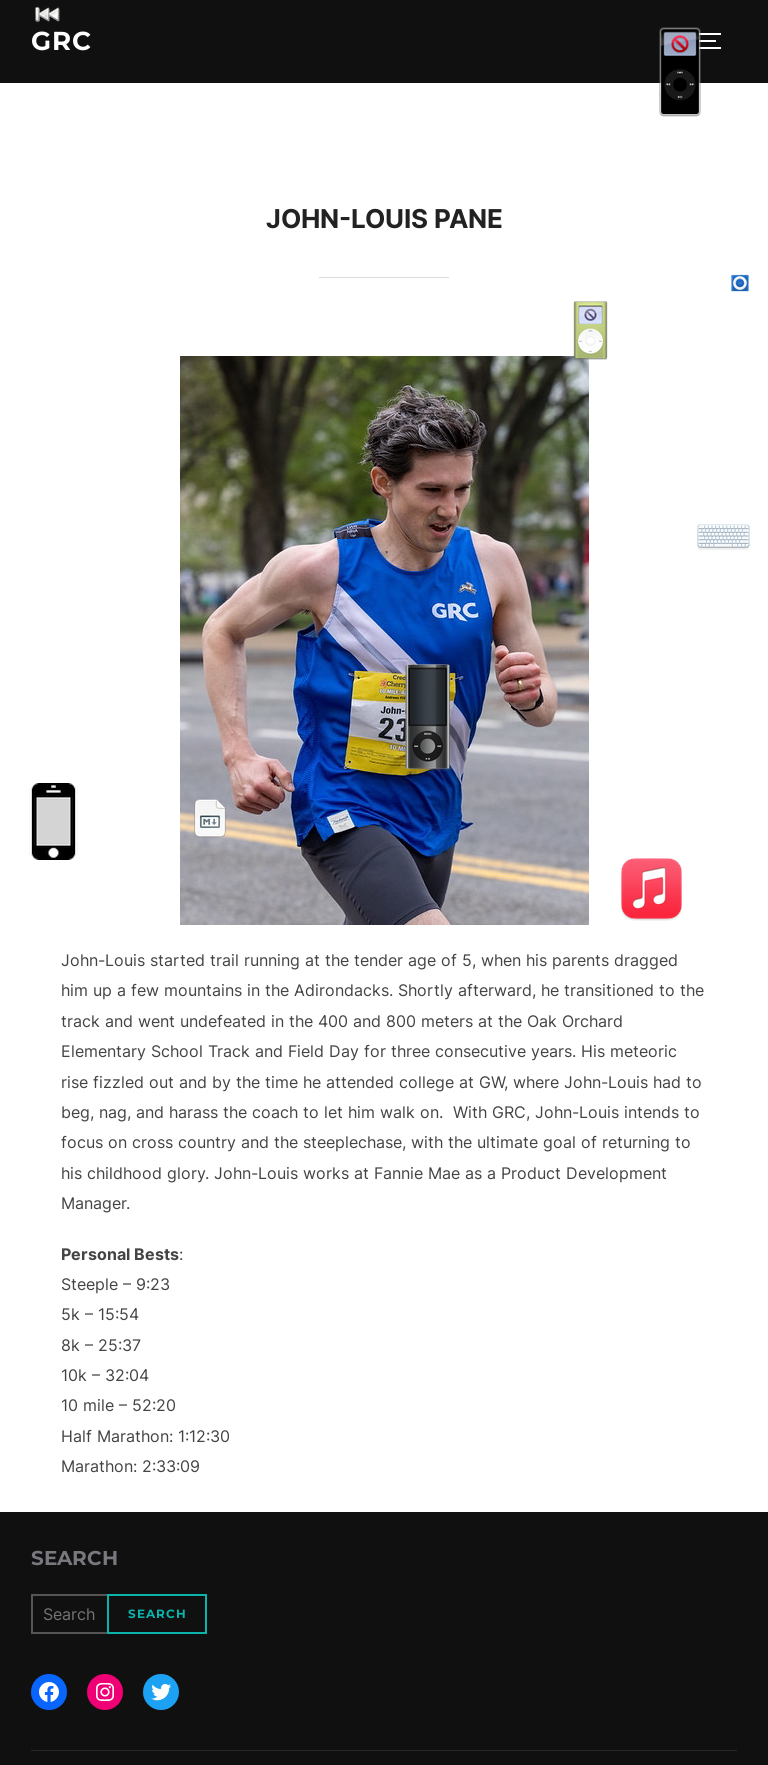 The image size is (768, 1765). Describe the element at coordinates (651, 888) in the screenshot. I see `open apple music app` at that location.